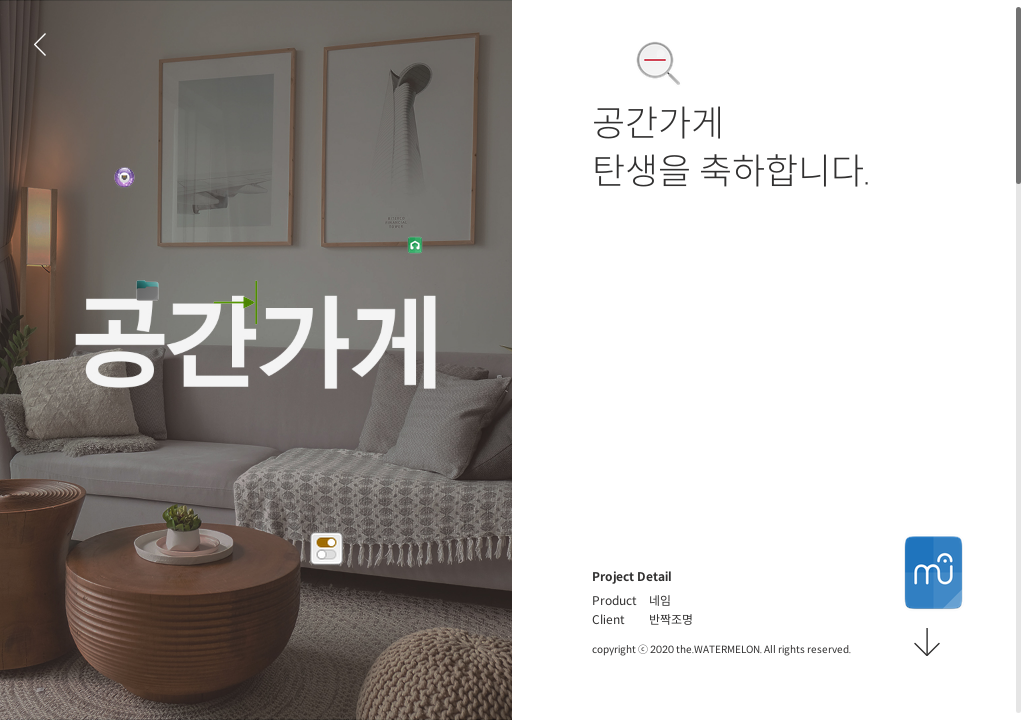  What do you see at coordinates (235, 302) in the screenshot?
I see `go to the last item or page` at bounding box center [235, 302].